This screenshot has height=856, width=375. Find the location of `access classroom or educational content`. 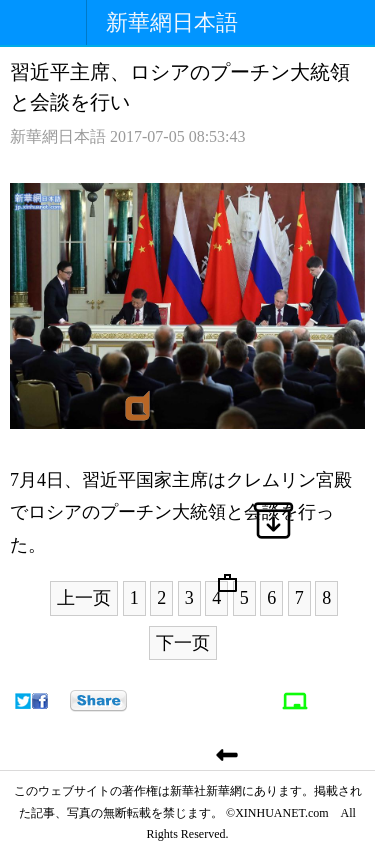

access classroom or educational content is located at coordinates (295, 701).